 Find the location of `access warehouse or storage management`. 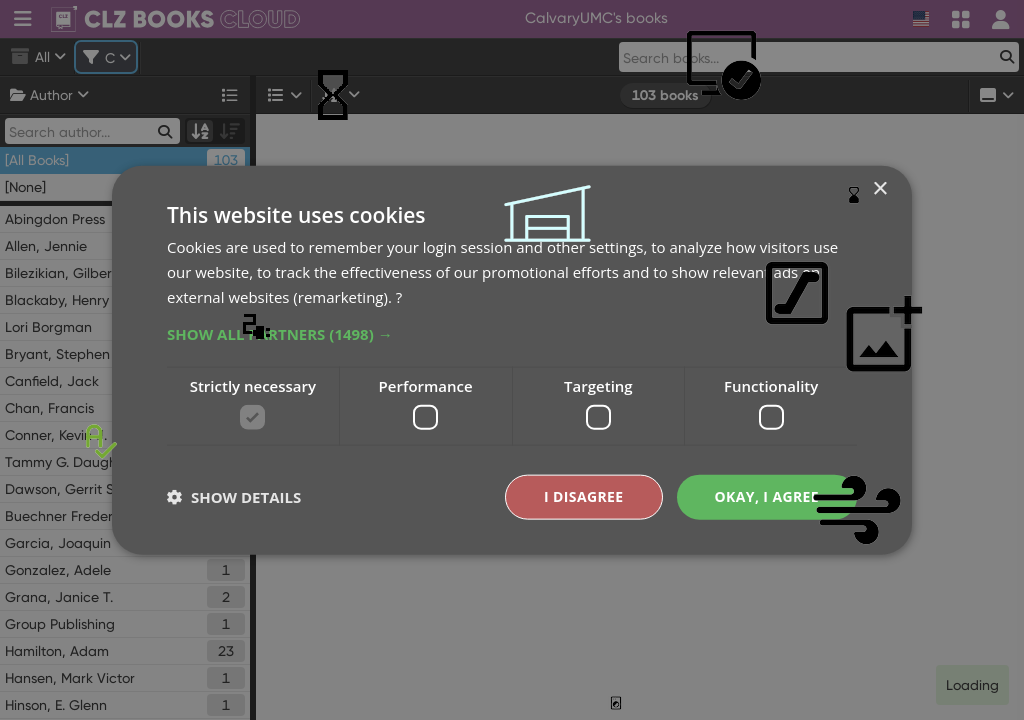

access warehouse or storage management is located at coordinates (547, 216).